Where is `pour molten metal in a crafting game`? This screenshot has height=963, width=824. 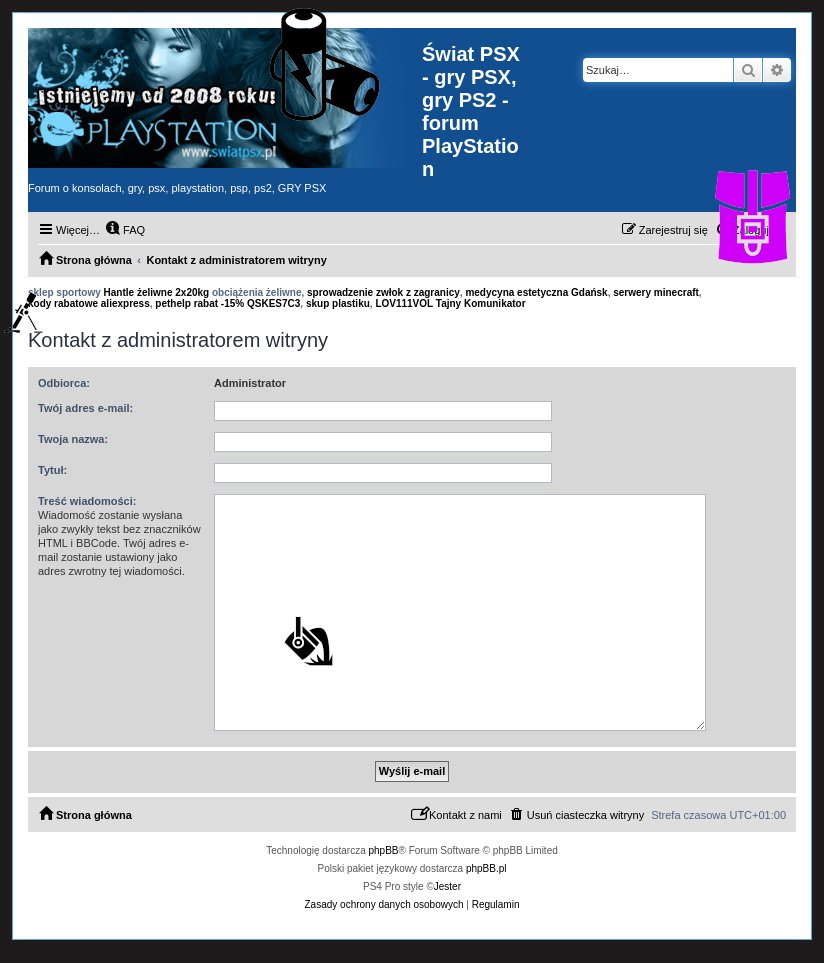 pour molten metal in a crafting game is located at coordinates (308, 641).